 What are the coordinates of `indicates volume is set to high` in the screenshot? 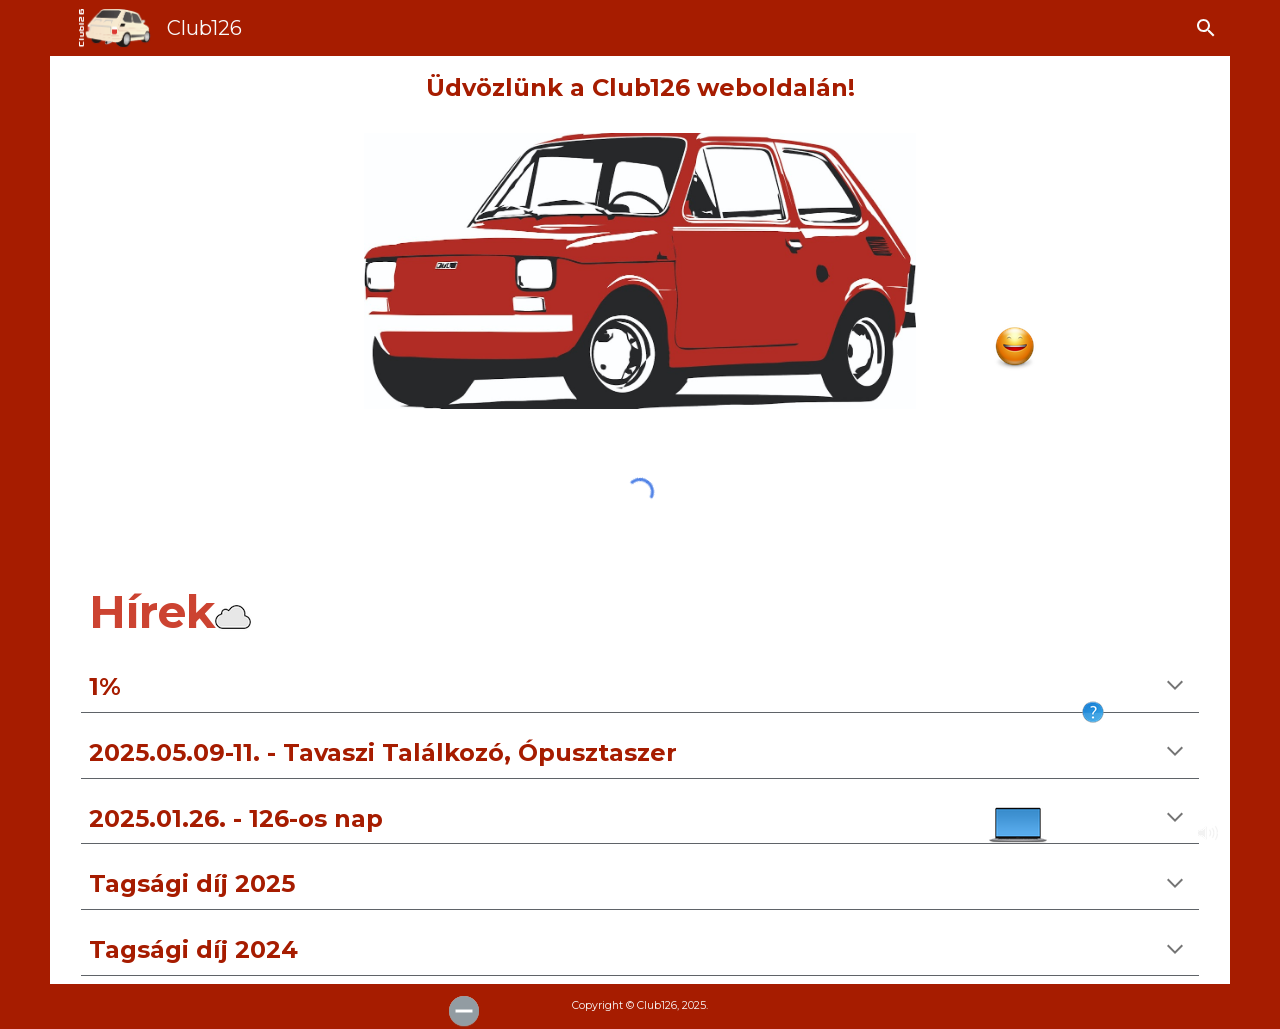 It's located at (1208, 833).